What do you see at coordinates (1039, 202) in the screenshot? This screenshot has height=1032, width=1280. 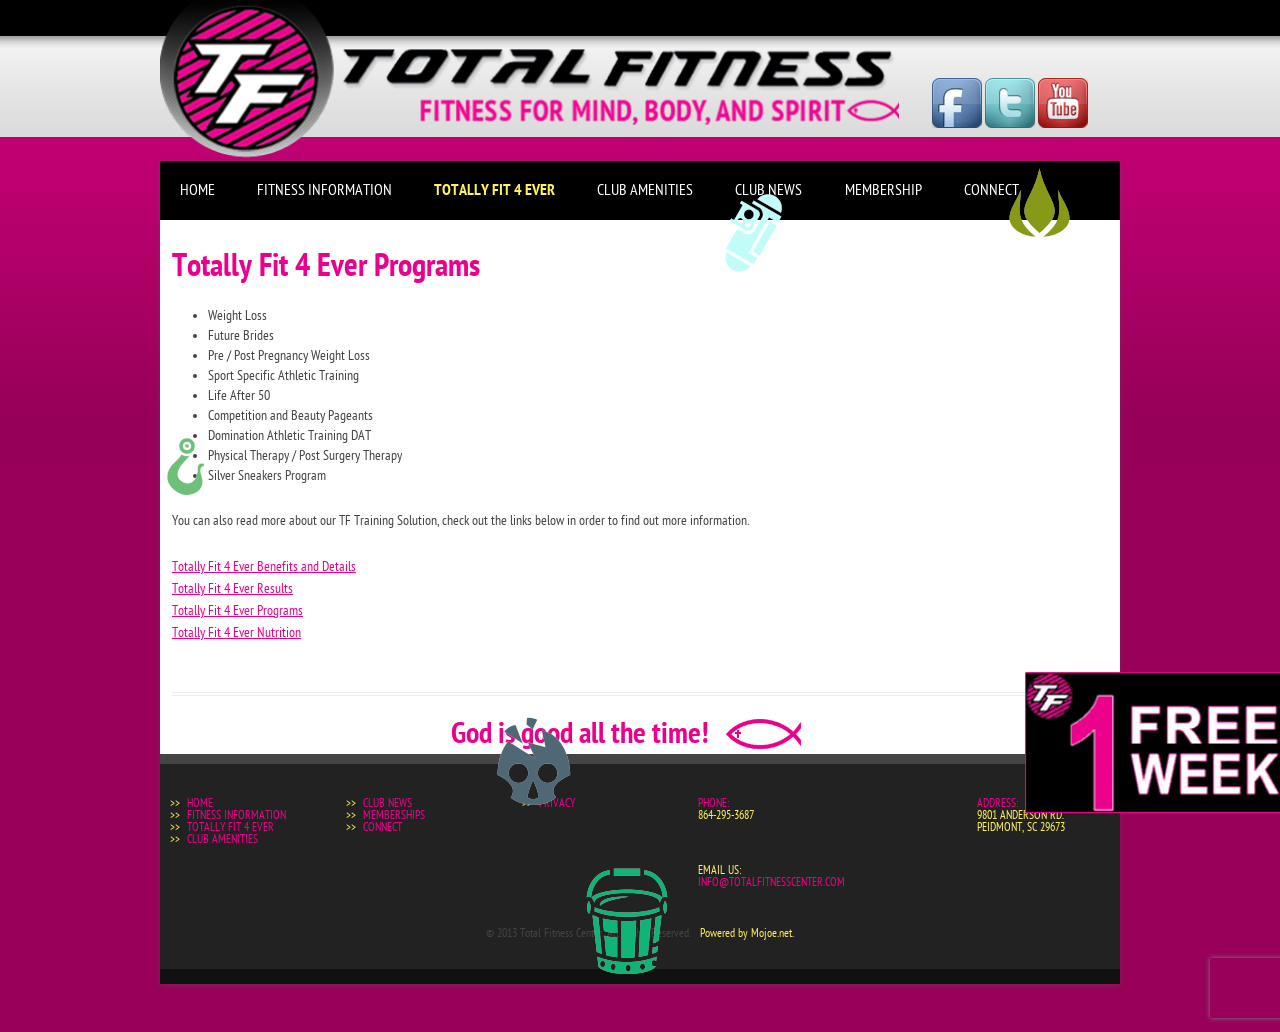 I see `indicates trending or hot content` at bounding box center [1039, 202].